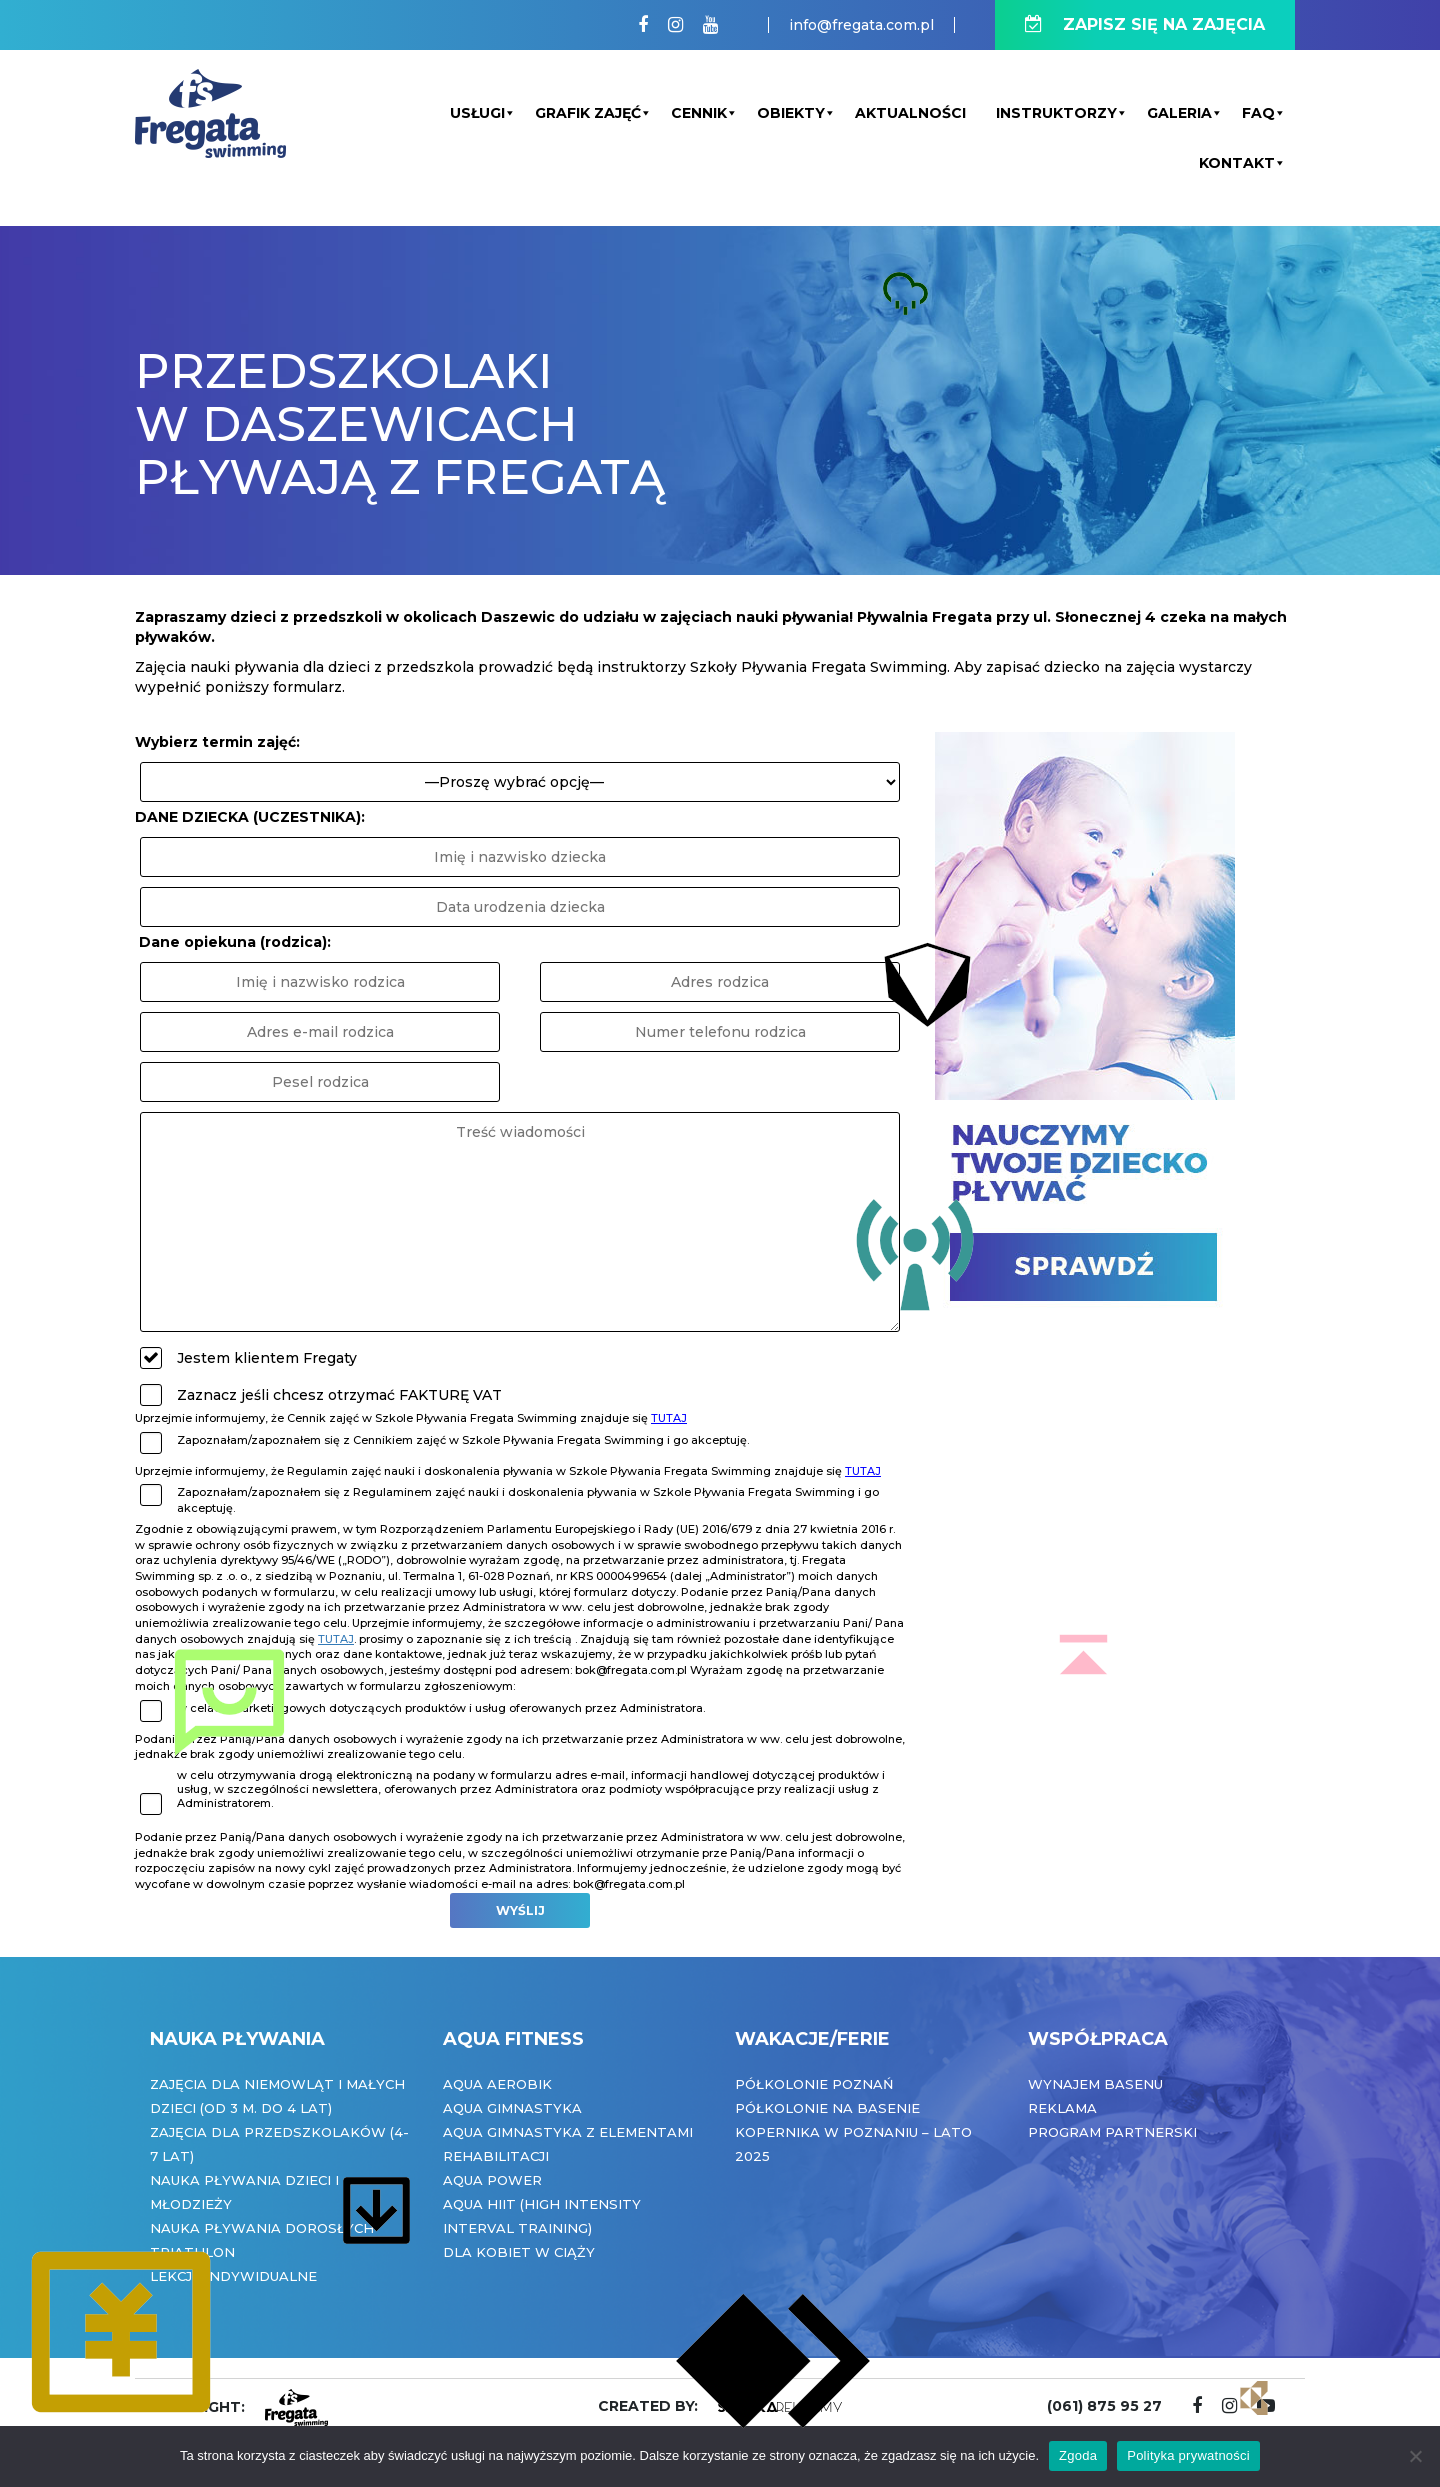 The height and width of the screenshot is (2487, 1440). What do you see at coordinates (905, 292) in the screenshot?
I see `indicates rainy or showery weather conditions` at bounding box center [905, 292].